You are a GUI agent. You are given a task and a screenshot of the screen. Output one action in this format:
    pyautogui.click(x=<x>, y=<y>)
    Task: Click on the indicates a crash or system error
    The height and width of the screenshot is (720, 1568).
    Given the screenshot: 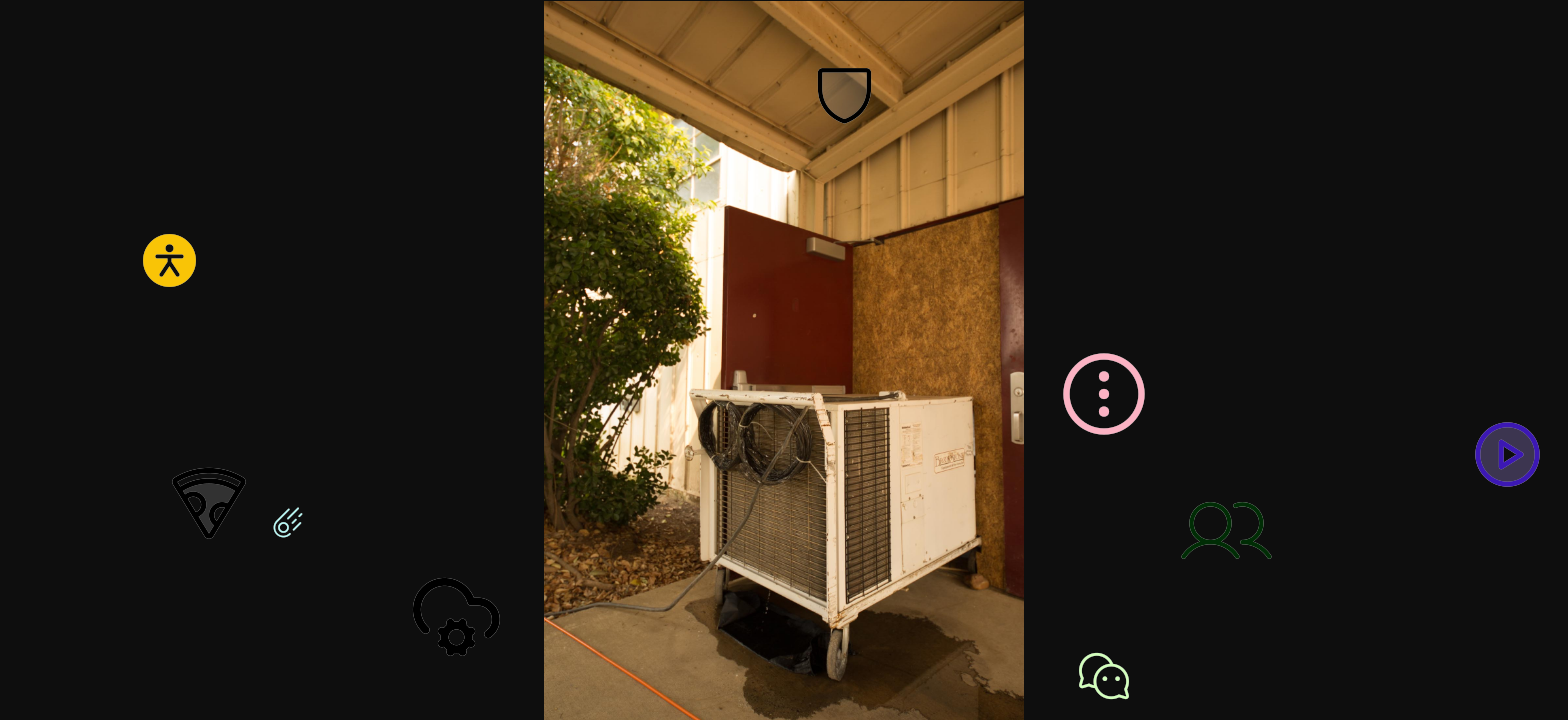 What is the action you would take?
    pyautogui.click(x=288, y=523)
    